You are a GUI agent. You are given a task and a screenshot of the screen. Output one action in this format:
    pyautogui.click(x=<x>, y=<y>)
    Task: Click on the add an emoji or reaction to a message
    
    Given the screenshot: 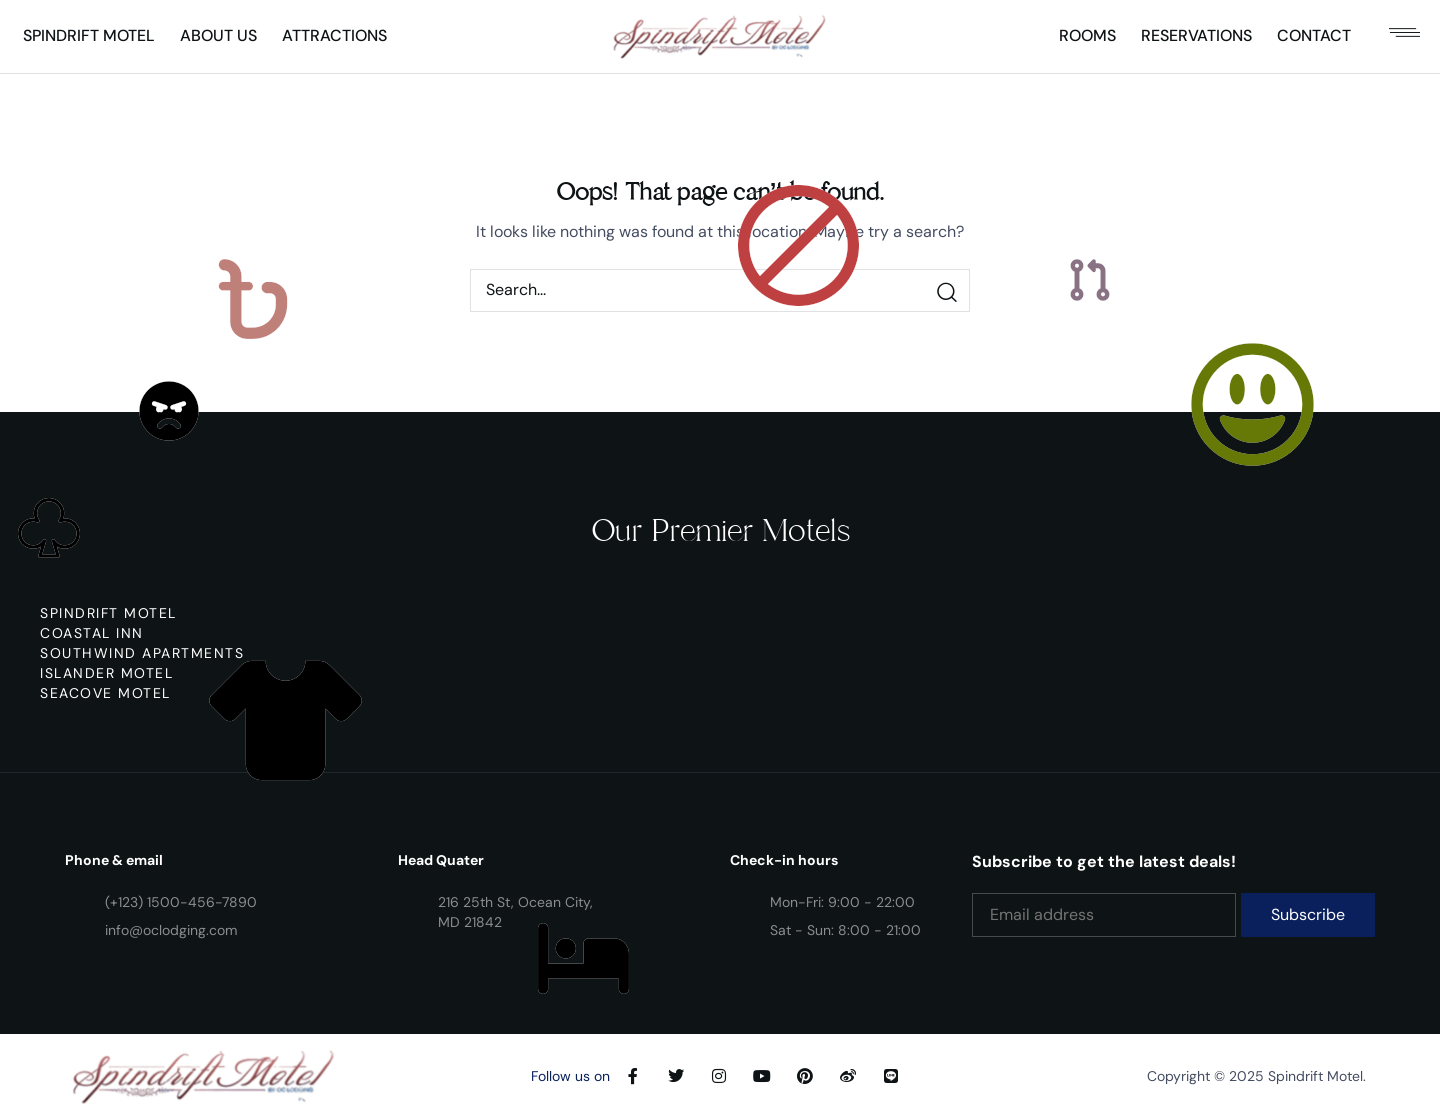 What is the action you would take?
    pyautogui.click(x=1252, y=404)
    